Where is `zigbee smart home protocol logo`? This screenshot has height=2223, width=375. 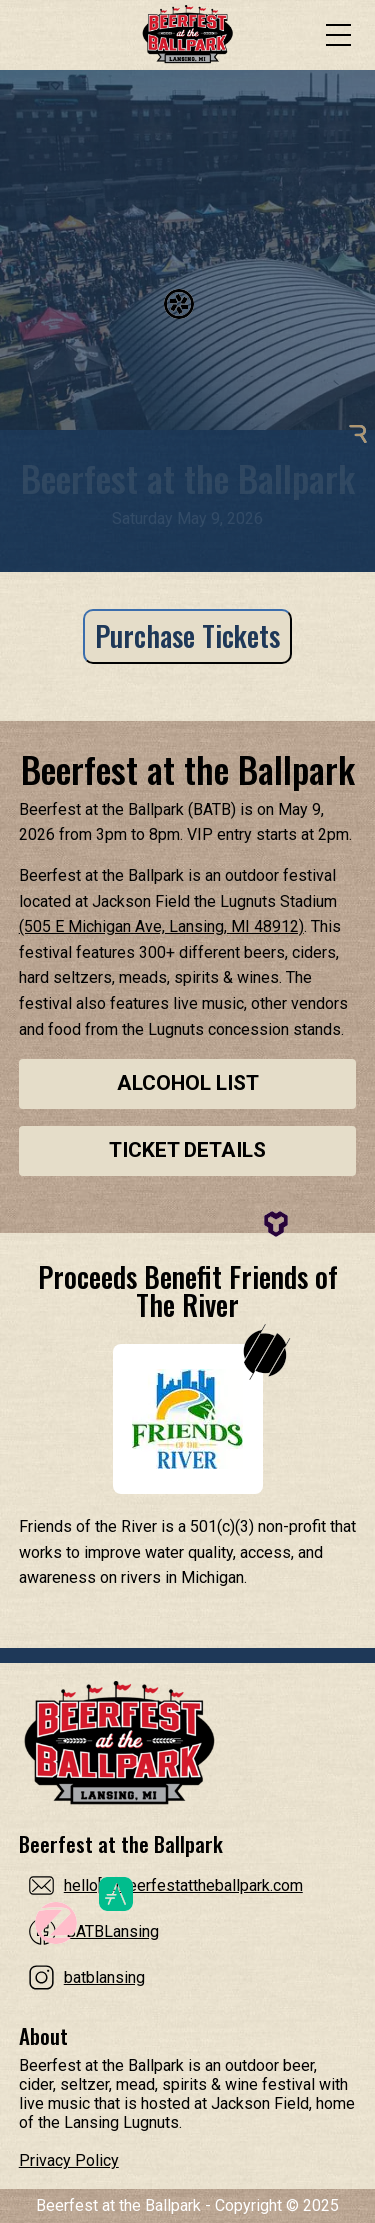 zigbee smart home protocol logo is located at coordinates (56, 1923).